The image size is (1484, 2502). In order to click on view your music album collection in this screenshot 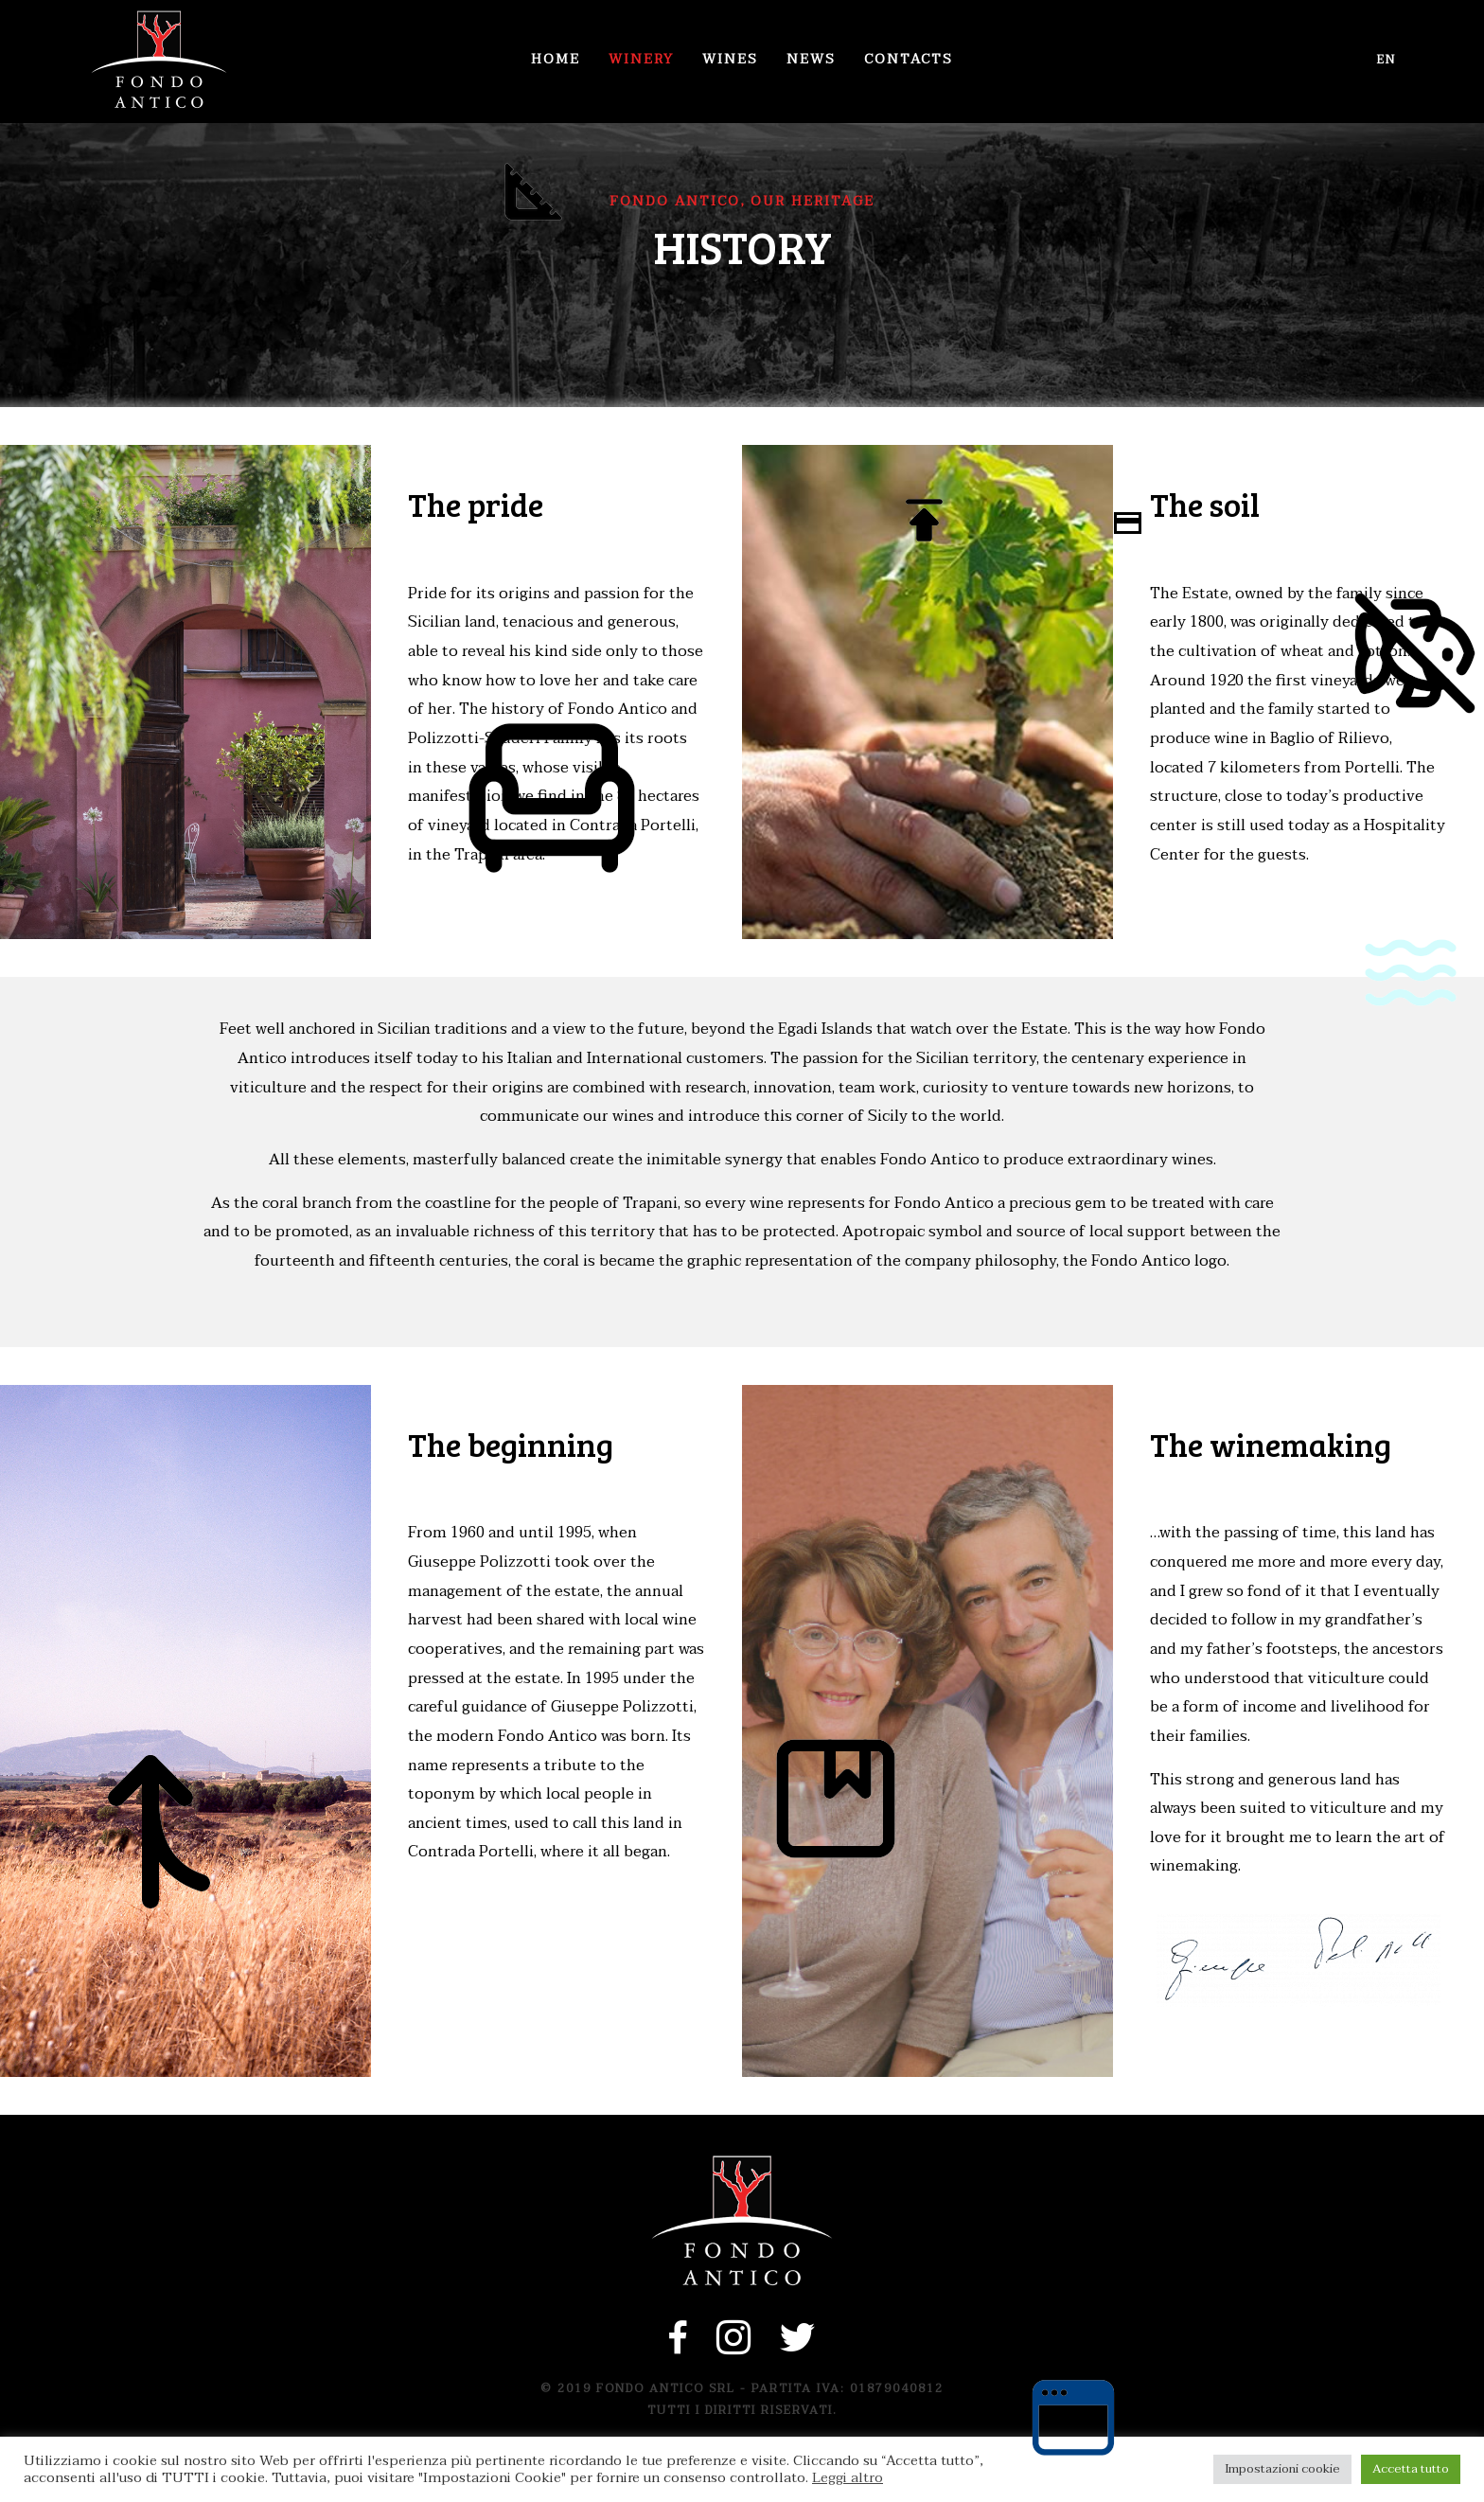, I will do `click(836, 1799)`.